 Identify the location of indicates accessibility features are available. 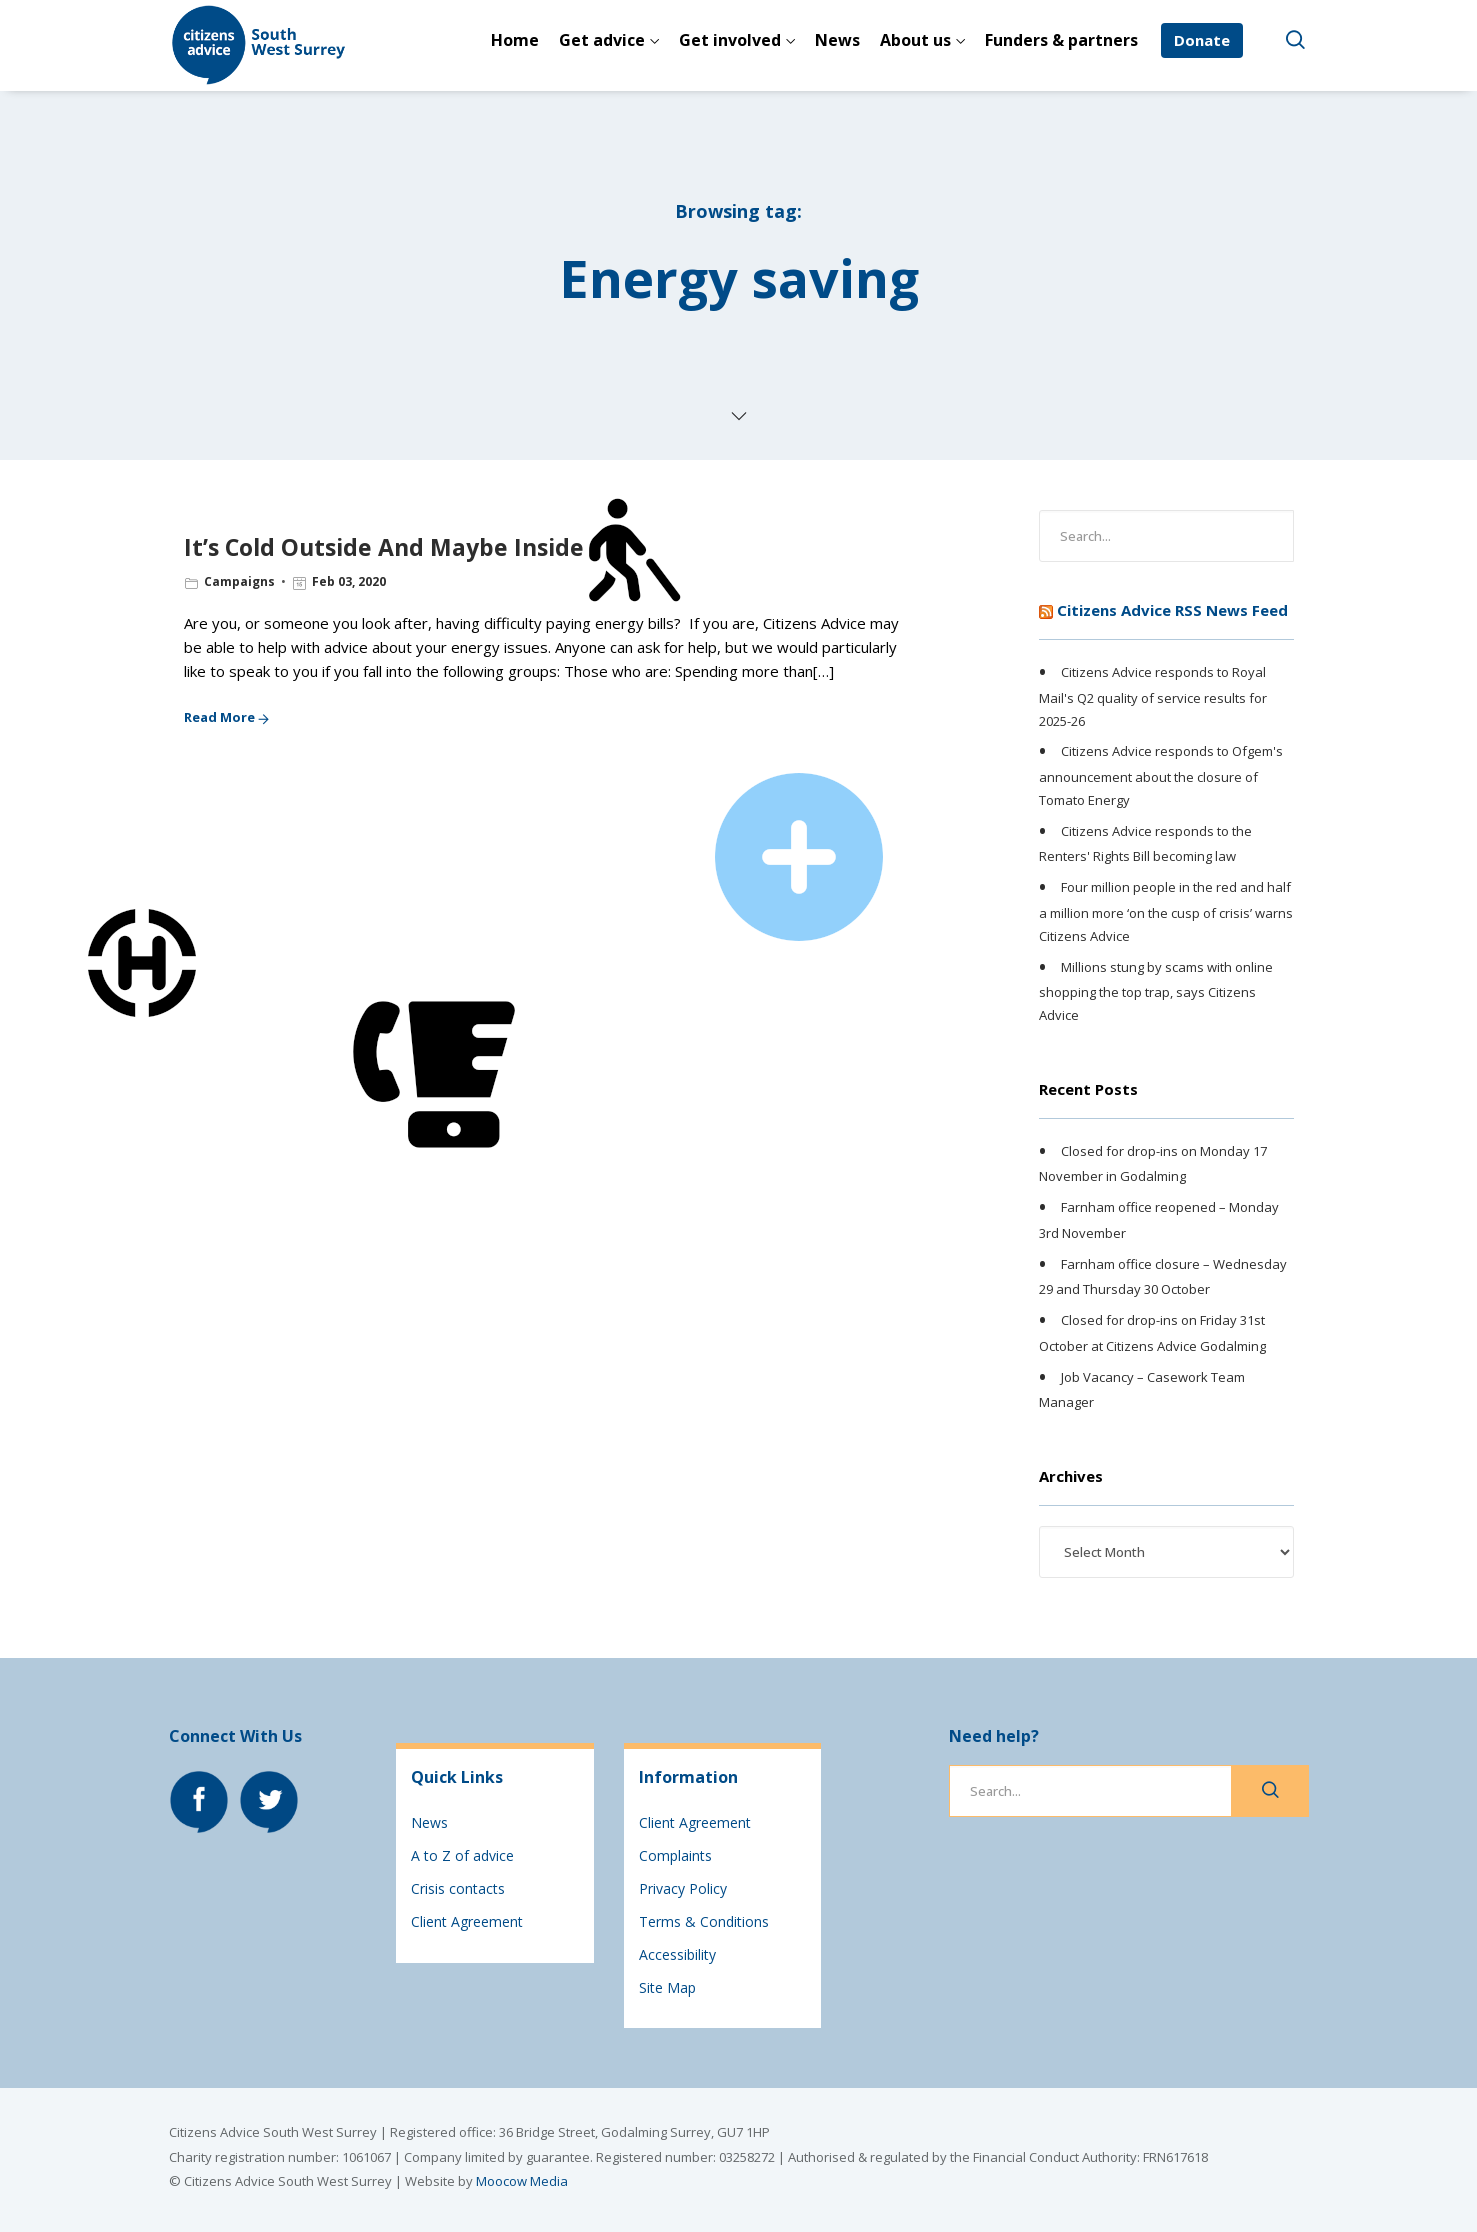
(629, 550).